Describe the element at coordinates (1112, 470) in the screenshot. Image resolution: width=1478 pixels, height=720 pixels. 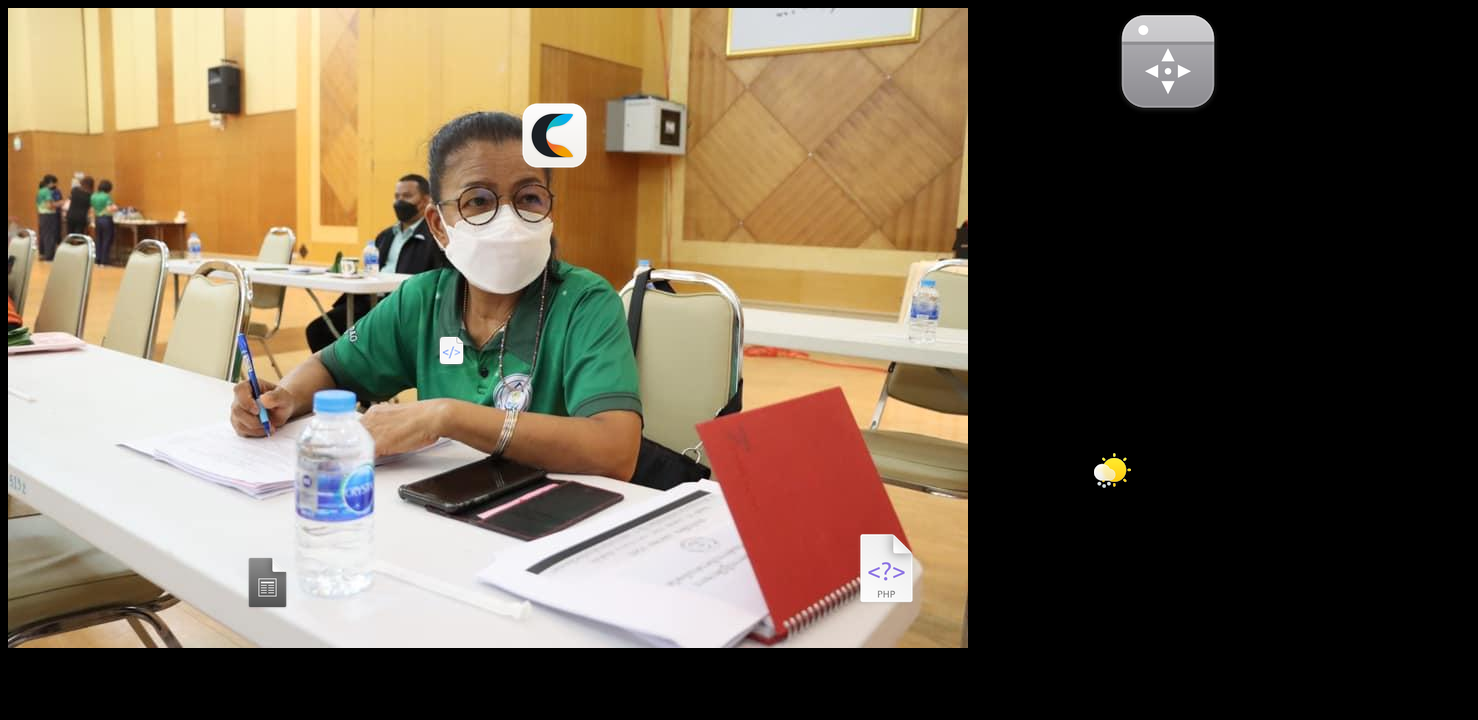
I see `indicates scattered snow showers during daytime` at that location.